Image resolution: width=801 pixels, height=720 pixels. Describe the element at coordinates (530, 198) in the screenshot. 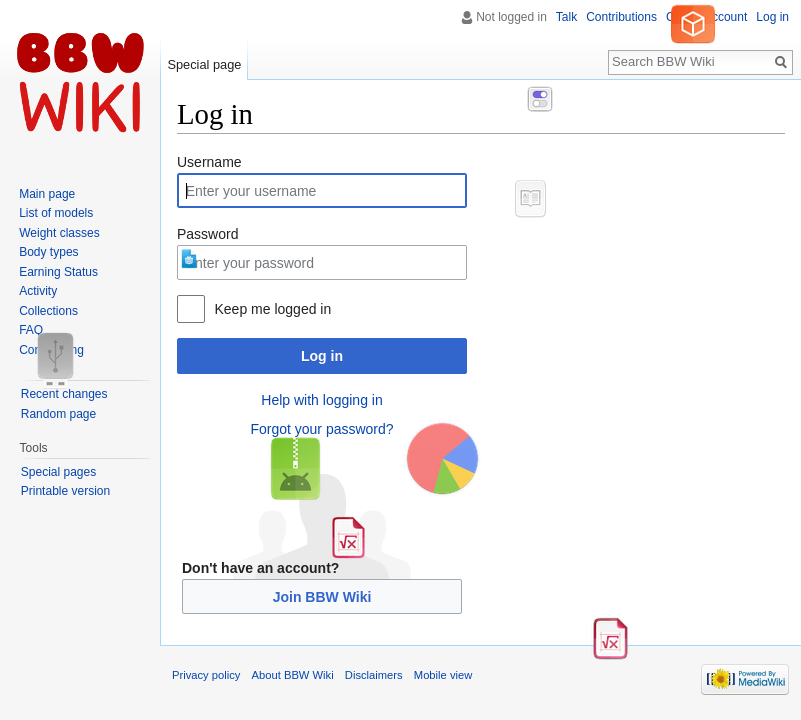

I see `open a mobipocket ebook file` at that location.